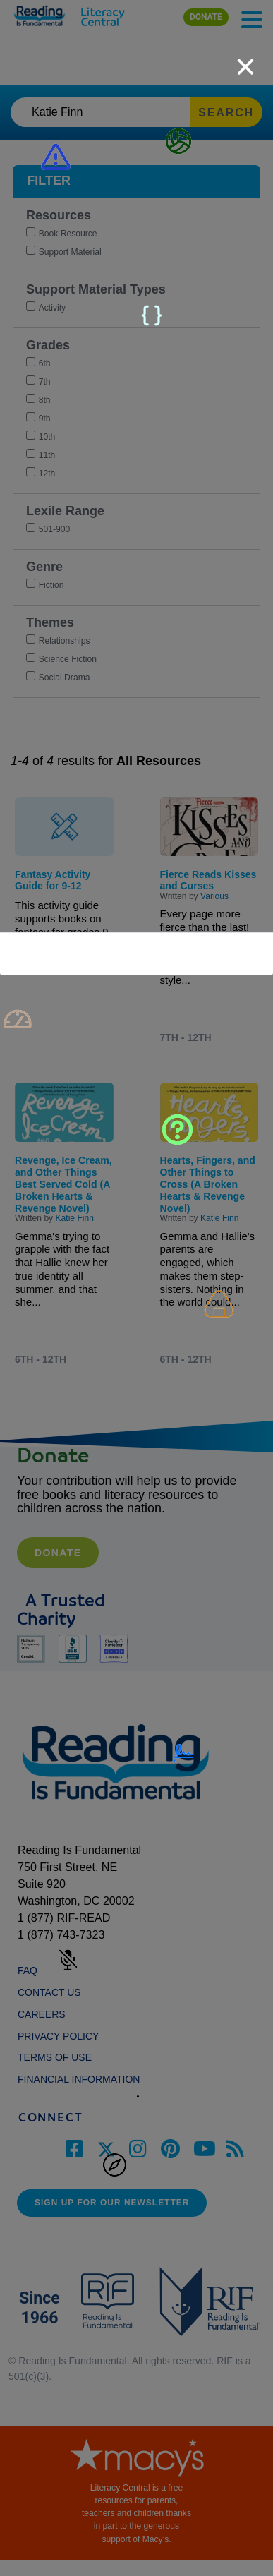 The width and height of the screenshot is (273, 2576). What do you see at coordinates (114, 2165) in the screenshot?
I see `access navigation or directions` at bounding box center [114, 2165].